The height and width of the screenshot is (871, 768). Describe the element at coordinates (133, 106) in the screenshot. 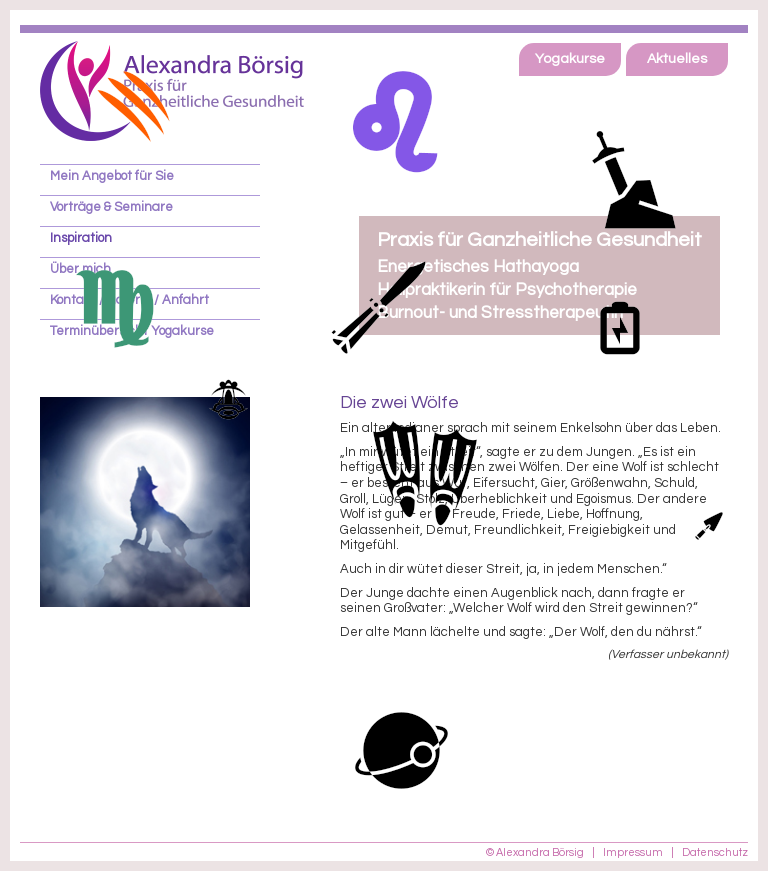

I see `indicates damage or attack action in a game` at that location.